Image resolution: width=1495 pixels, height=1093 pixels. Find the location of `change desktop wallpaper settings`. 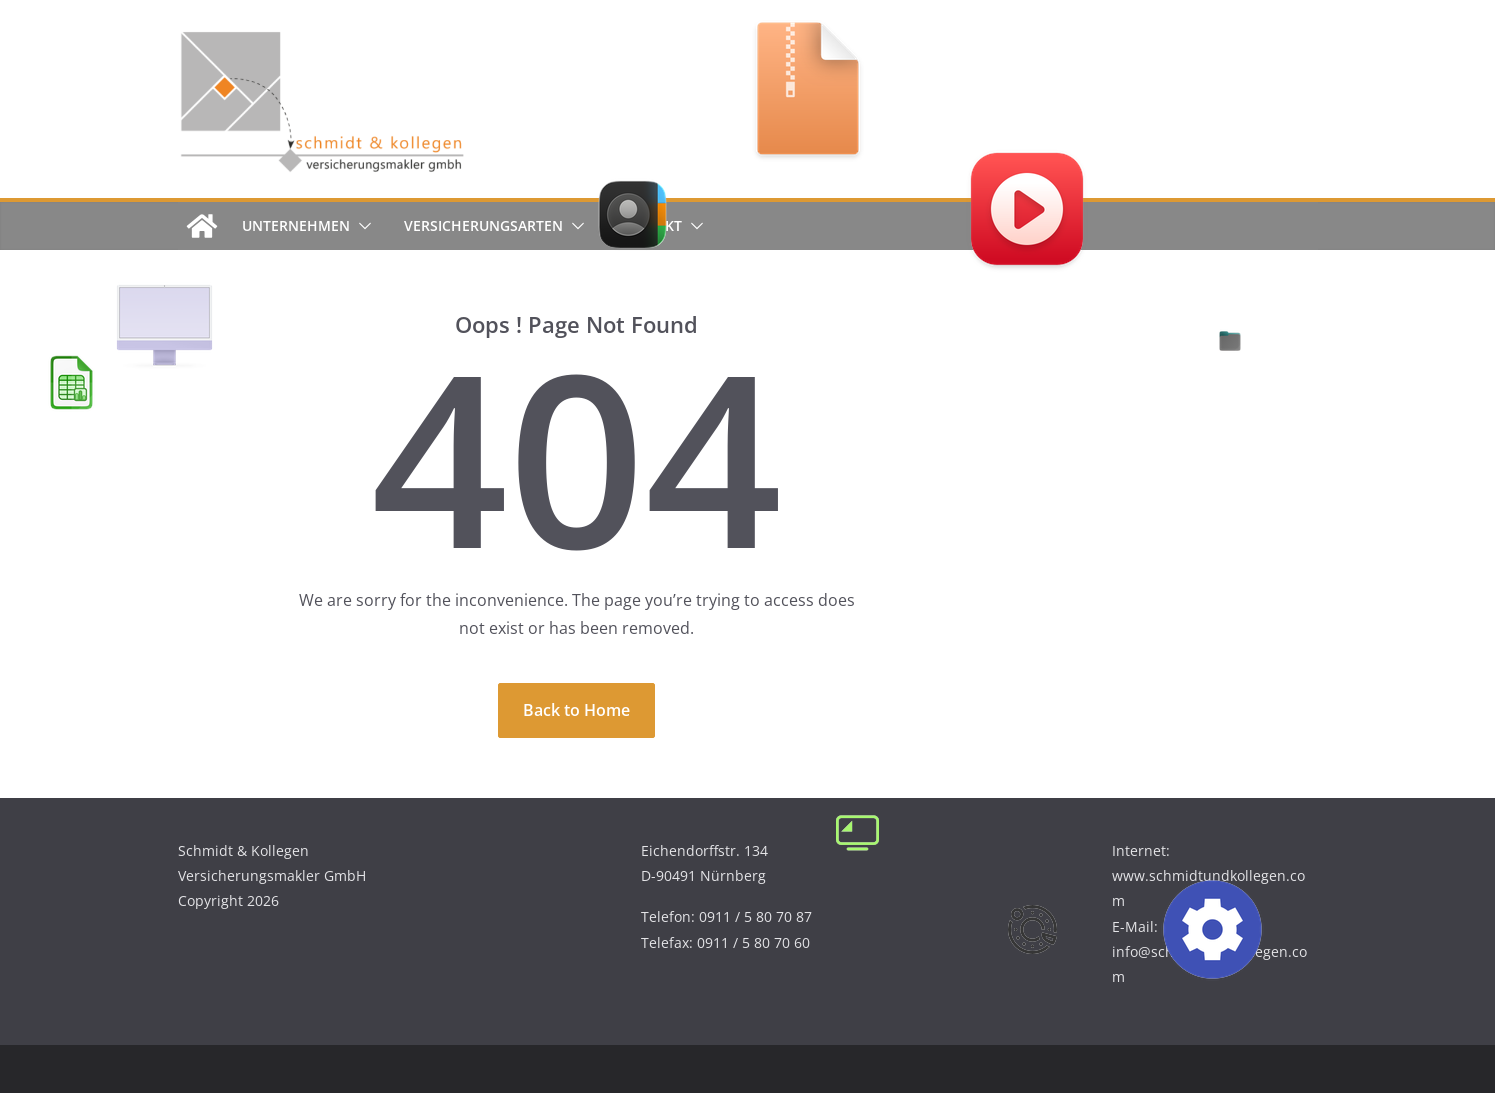

change desktop wallpaper settings is located at coordinates (857, 831).